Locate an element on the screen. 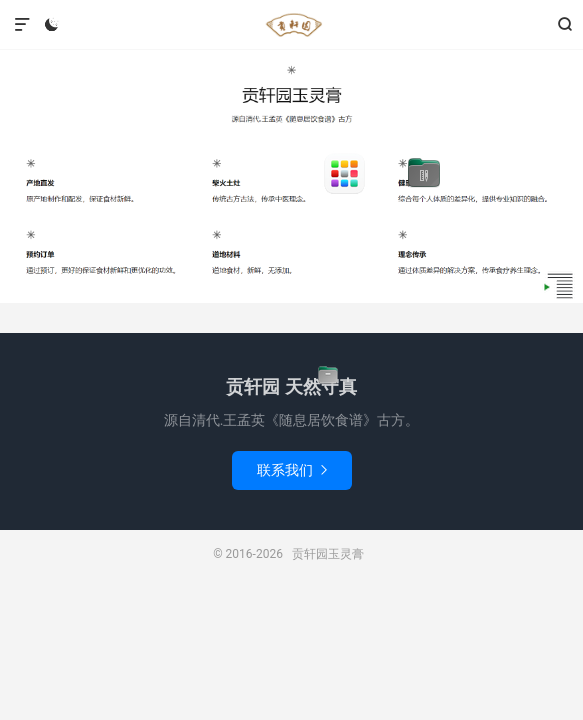  increase text indentation is located at coordinates (559, 286).